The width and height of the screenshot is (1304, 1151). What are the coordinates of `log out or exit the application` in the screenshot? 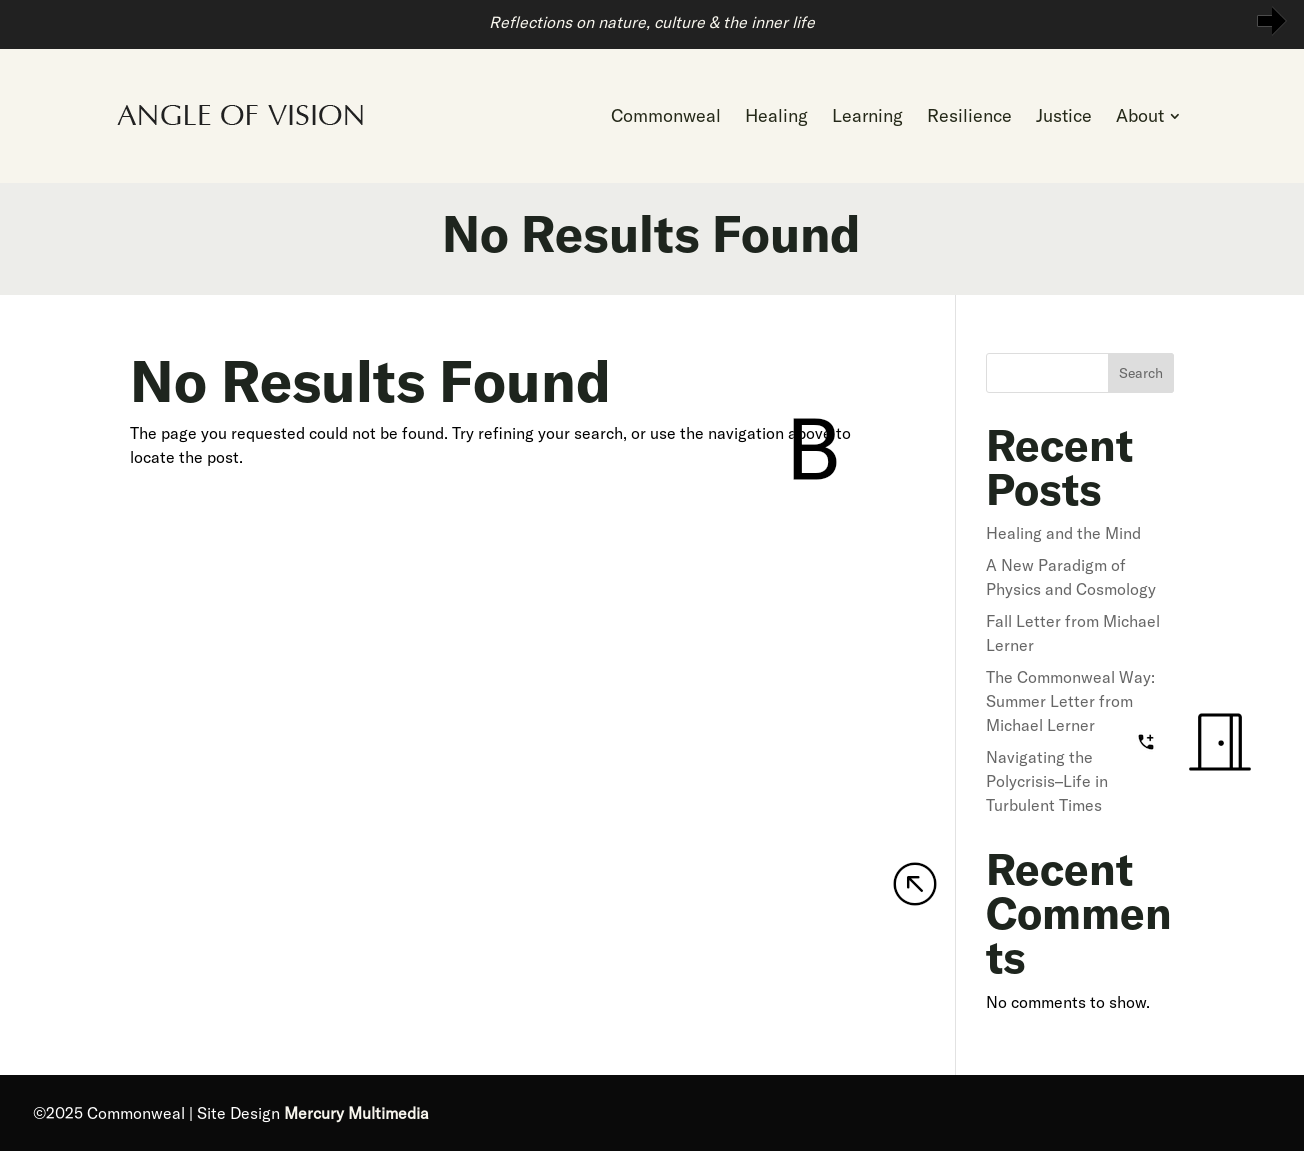 It's located at (1220, 742).